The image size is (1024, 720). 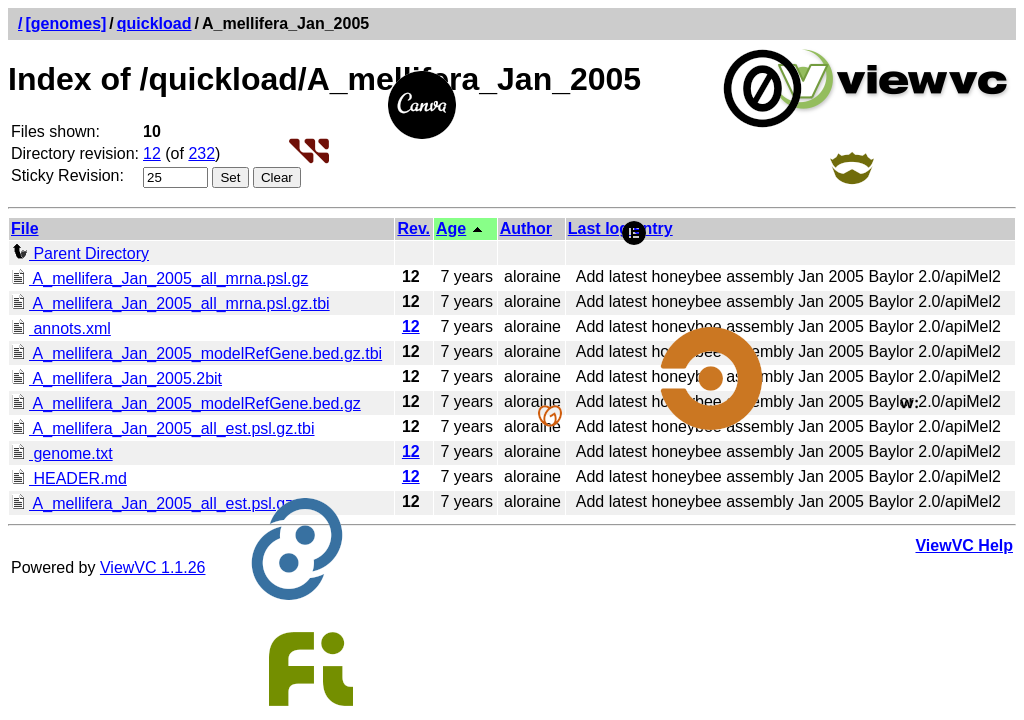 What do you see at coordinates (550, 416) in the screenshot?
I see `visit GoDaddy website or services` at bounding box center [550, 416].